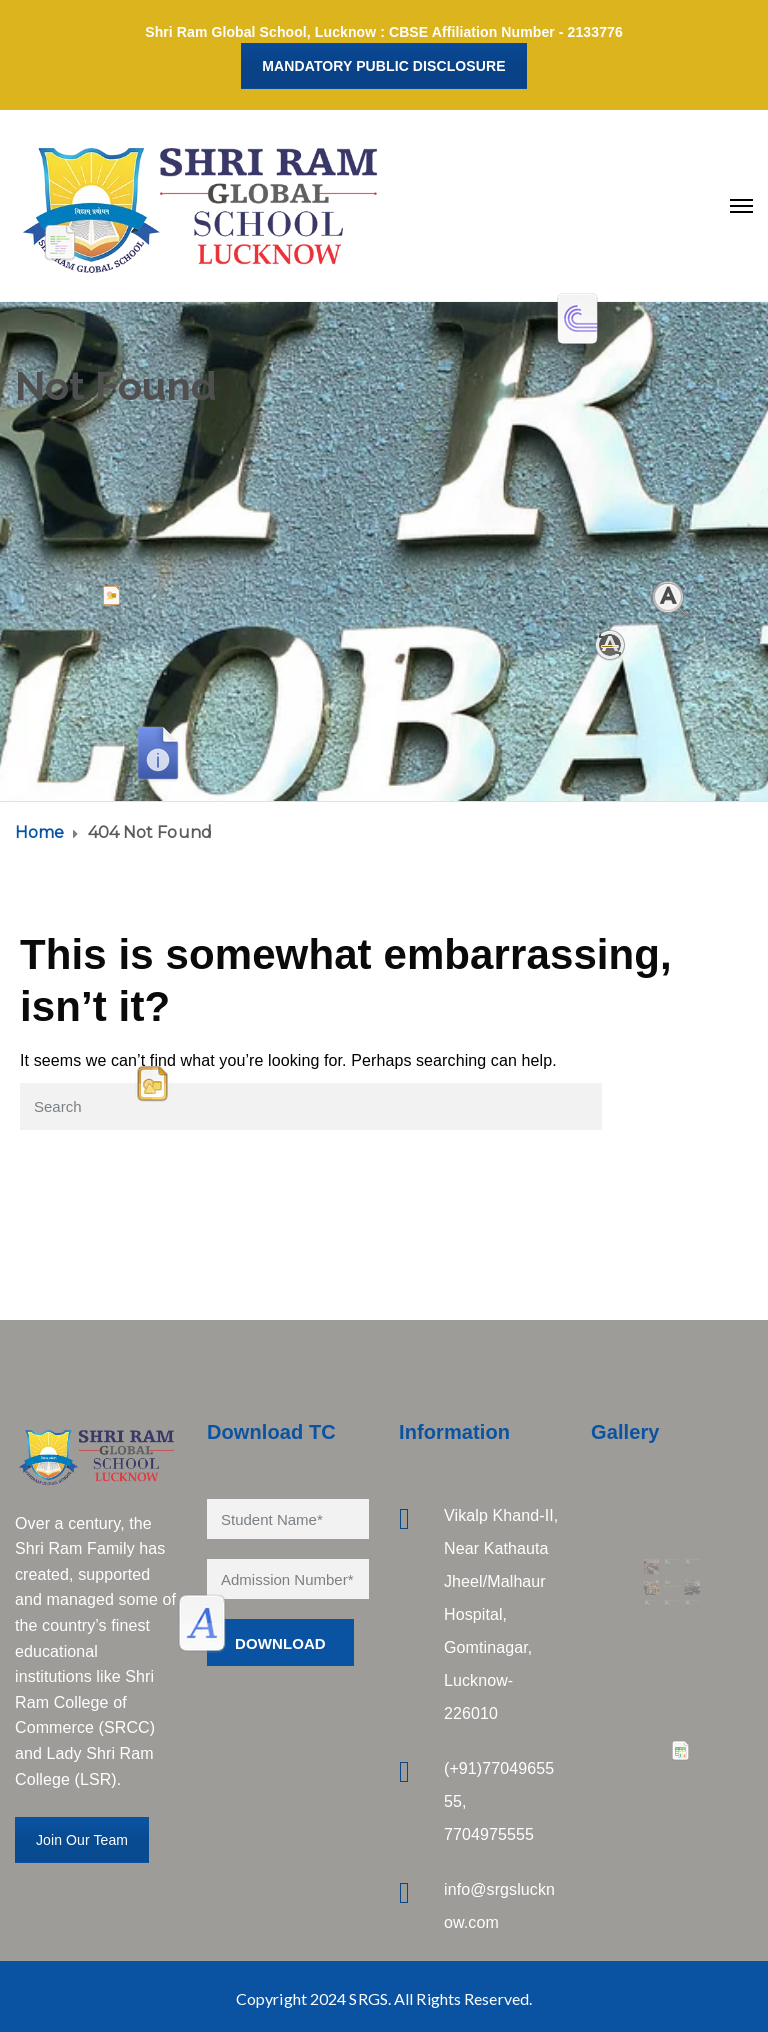  What do you see at coordinates (152, 1083) in the screenshot?
I see `a libreoffice draw document file` at bounding box center [152, 1083].